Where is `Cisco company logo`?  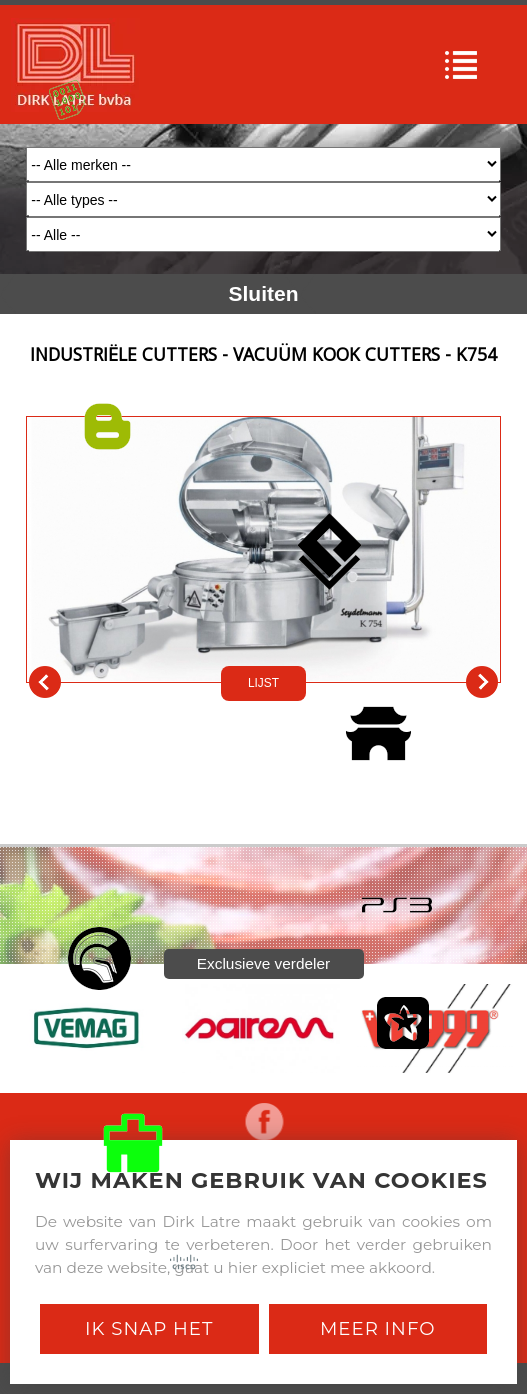 Cisco company logo is located at coordinates (184, 1262).